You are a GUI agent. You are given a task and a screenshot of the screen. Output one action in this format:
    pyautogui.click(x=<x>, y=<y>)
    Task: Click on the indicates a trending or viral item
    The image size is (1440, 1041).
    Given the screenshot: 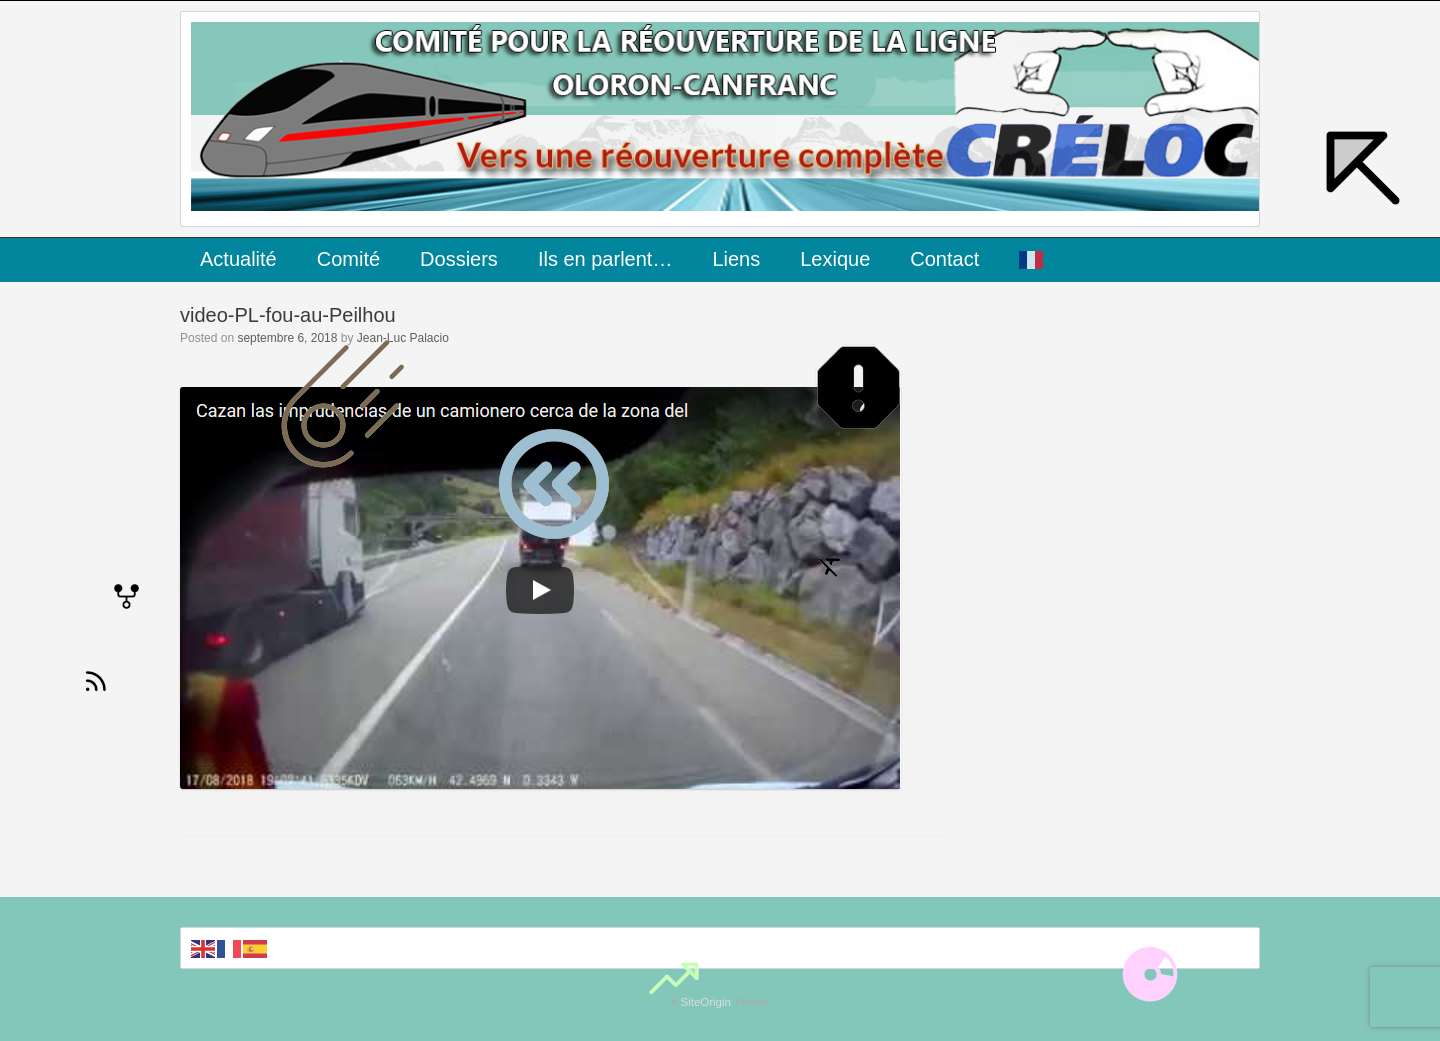 What is the action you would take?
    pyautogui.click(x=343, y=406)
    